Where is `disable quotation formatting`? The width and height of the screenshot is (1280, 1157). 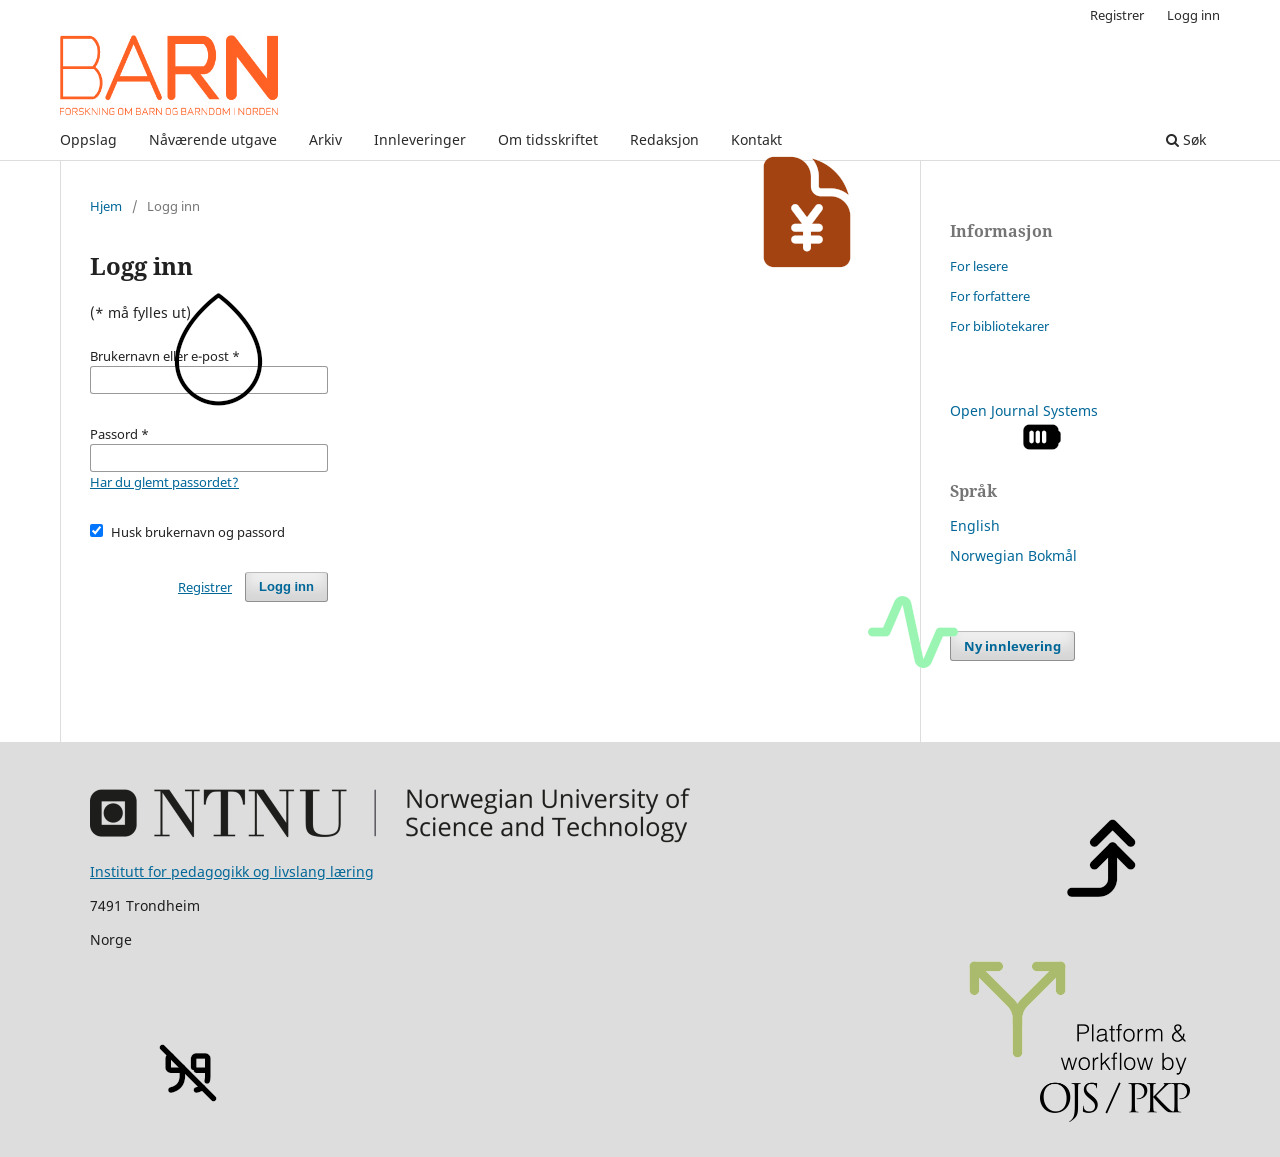
disable quotation formatting is located at coordinates (188, 1073).